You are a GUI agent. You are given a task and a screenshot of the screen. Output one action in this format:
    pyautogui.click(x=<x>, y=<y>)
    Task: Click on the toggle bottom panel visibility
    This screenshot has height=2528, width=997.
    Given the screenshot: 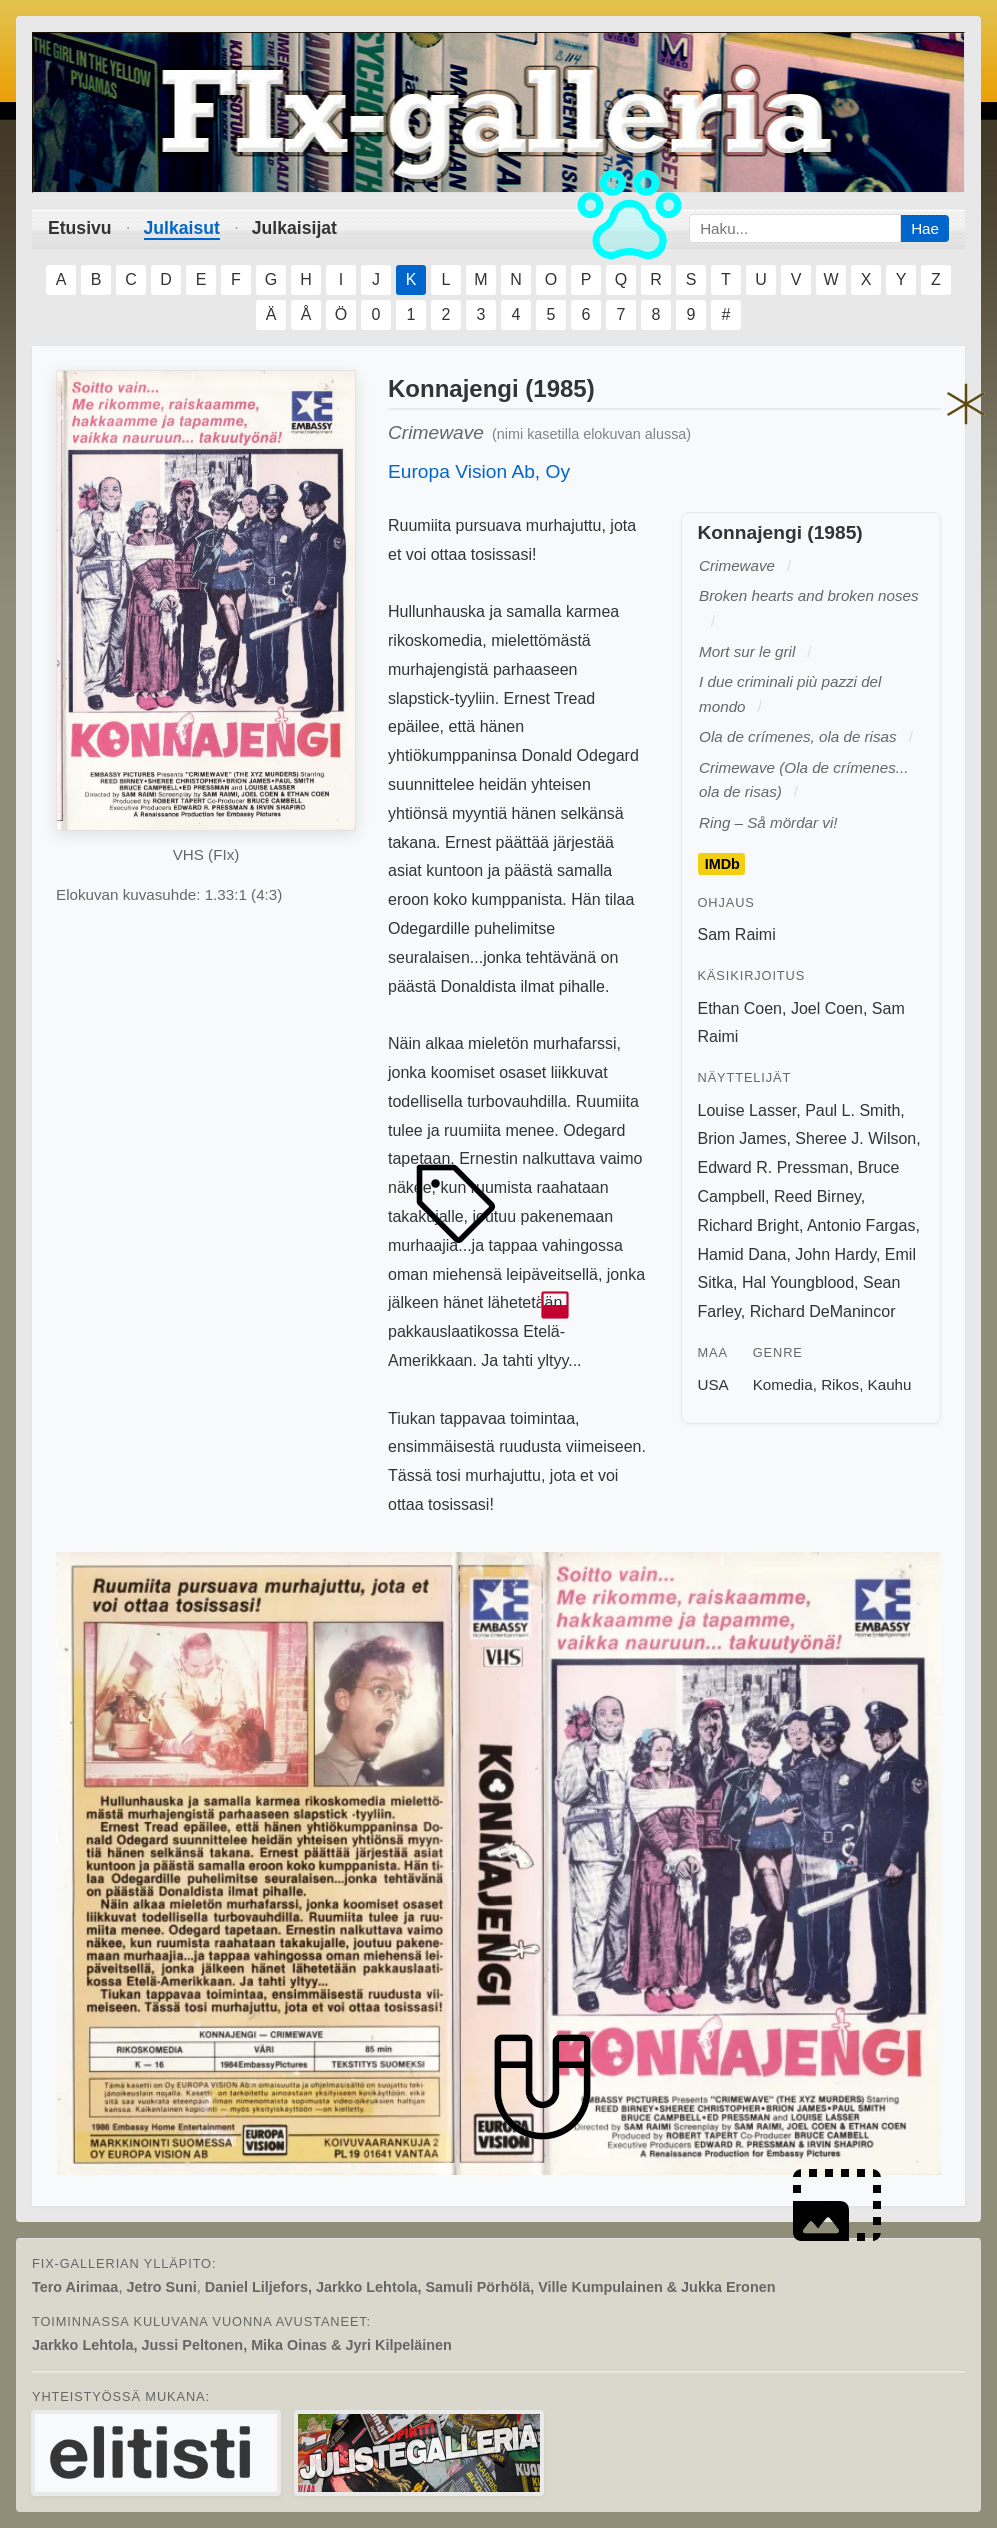 What is the action you would take?
    pyautogui.click(x=555, y=1305)
    